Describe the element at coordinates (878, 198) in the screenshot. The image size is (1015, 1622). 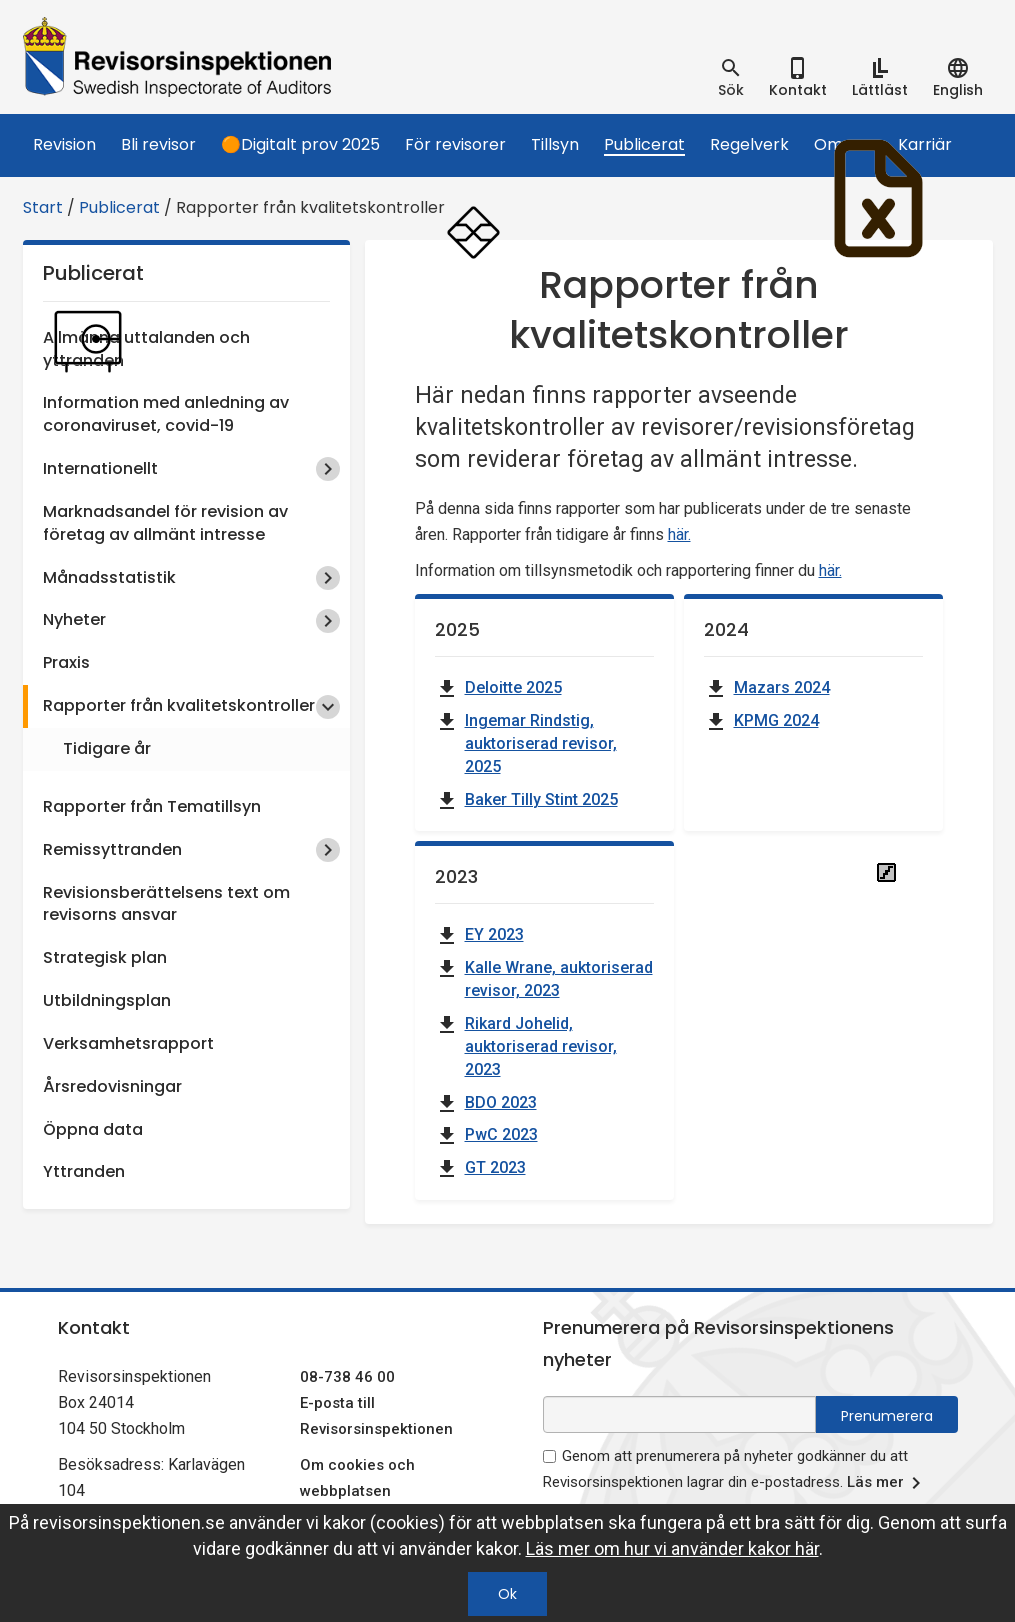
I see `open or view an excel spreadsheet` at that location.